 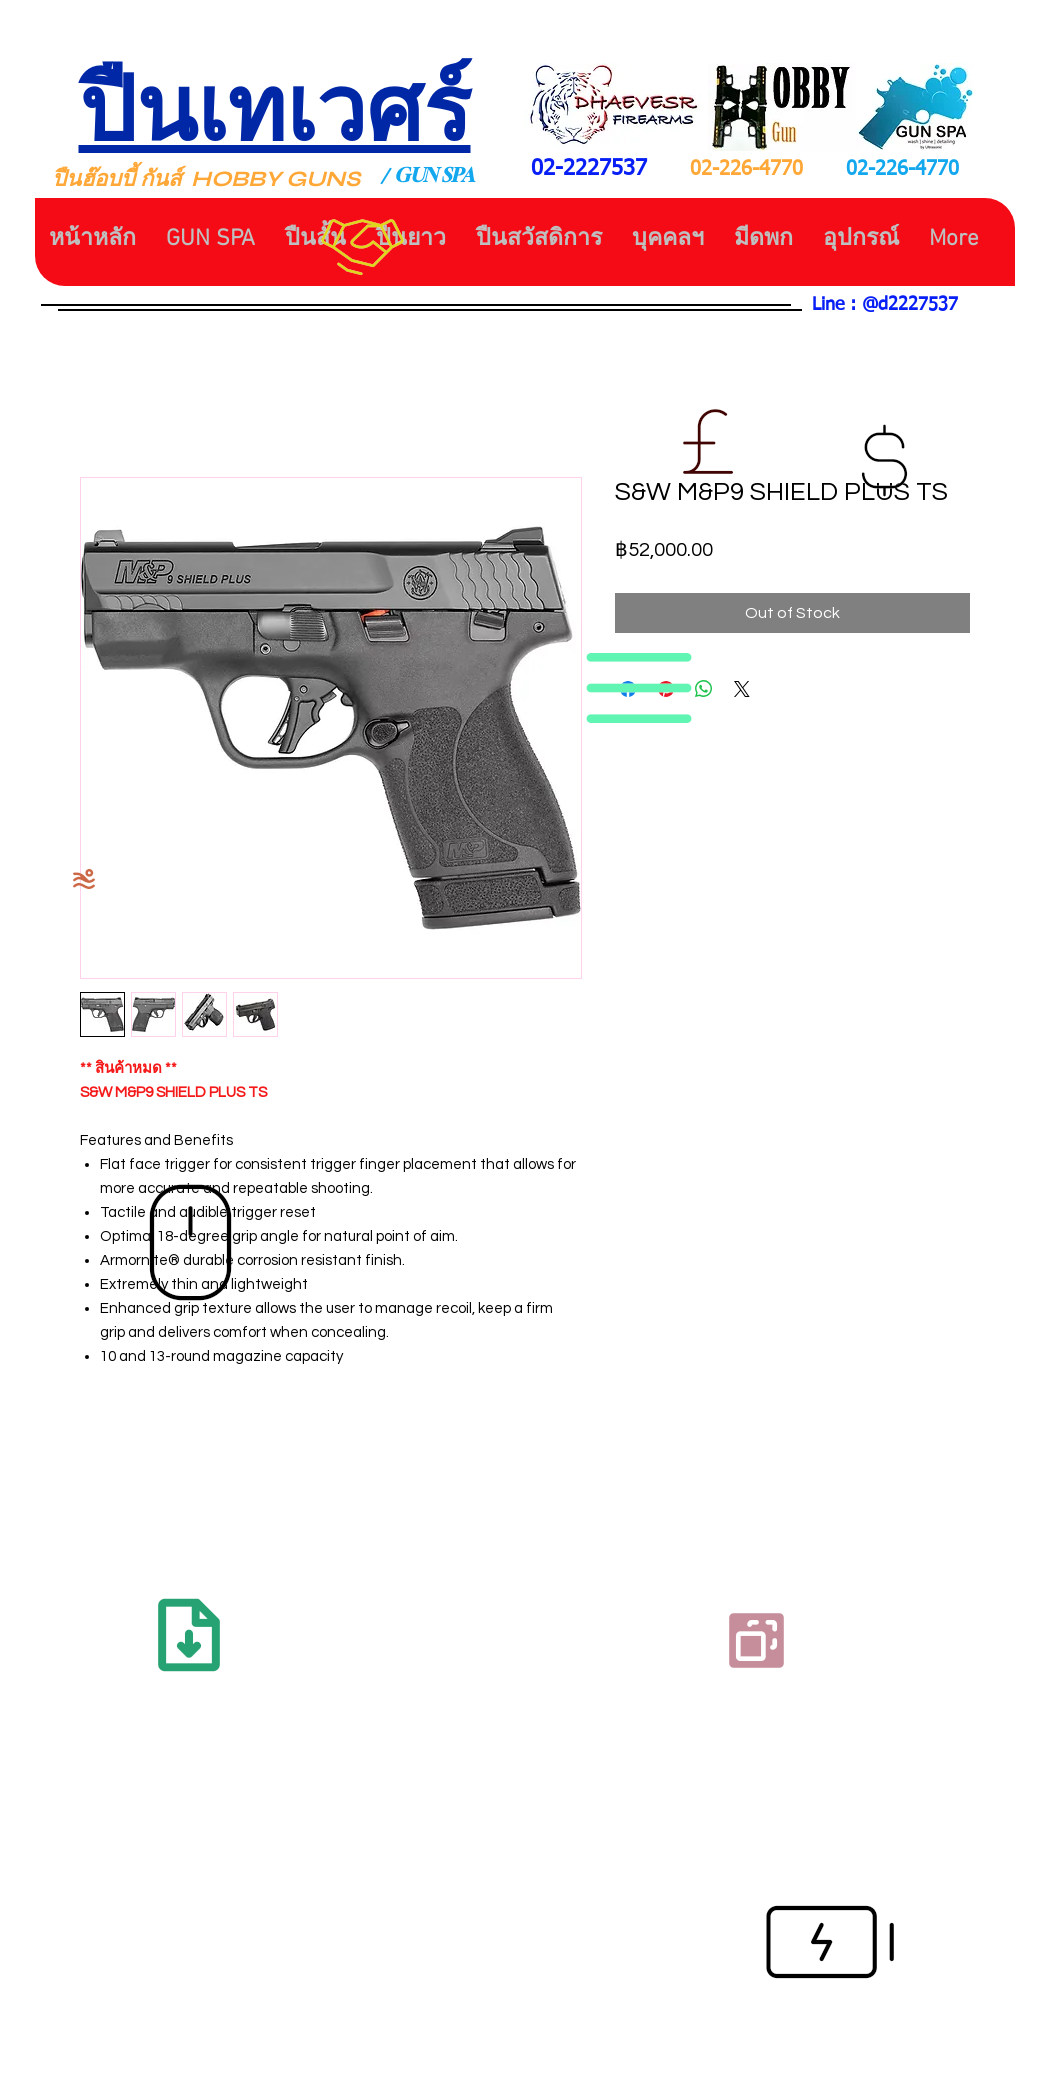 What do you see at coordinates (639, 688) in the screenshot?
I see `open navigation menu` at bounding box center [639, 688].